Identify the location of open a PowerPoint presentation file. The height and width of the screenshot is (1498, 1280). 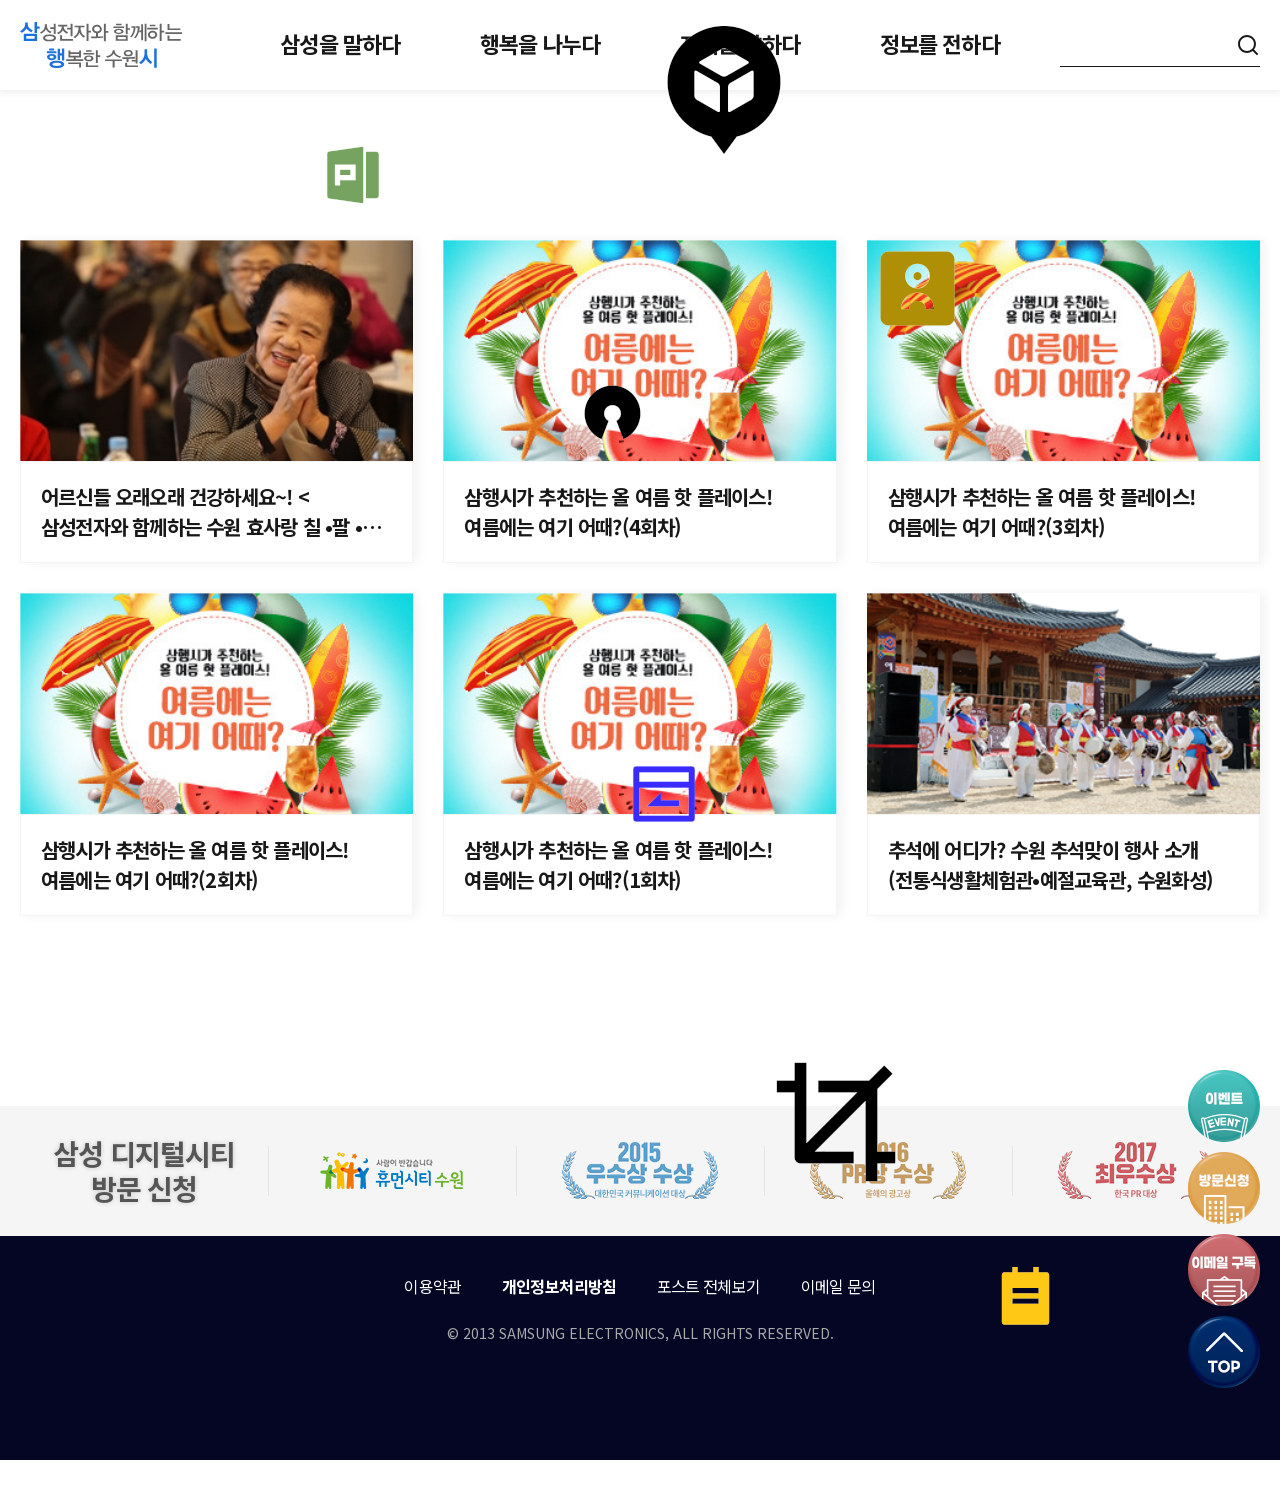
(353, 175).